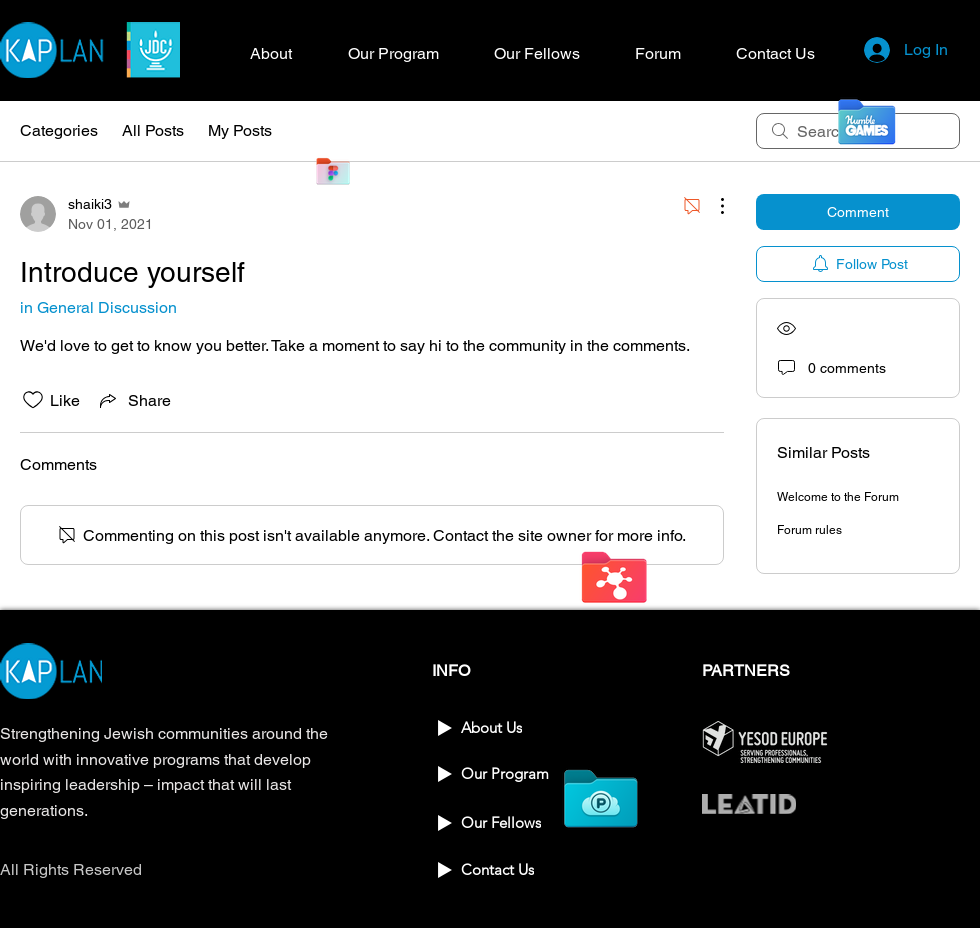 This screenshot has height=928, width=980. What do you see at coordinates (866, 123) in the screenshot?
I see `open humble games folder` at bounding box center [866, 123].